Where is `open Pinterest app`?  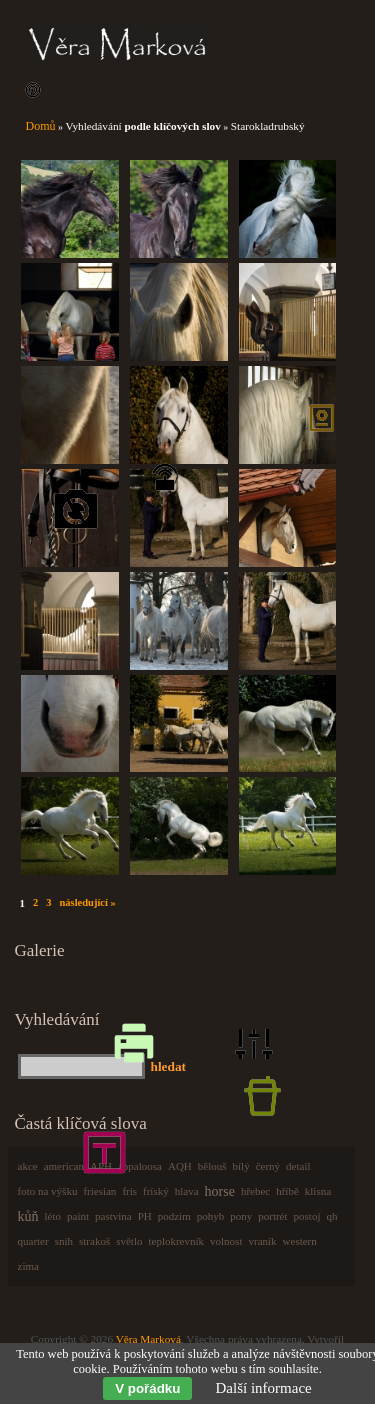 open Pinterest app is located at coordinates (33, 90).